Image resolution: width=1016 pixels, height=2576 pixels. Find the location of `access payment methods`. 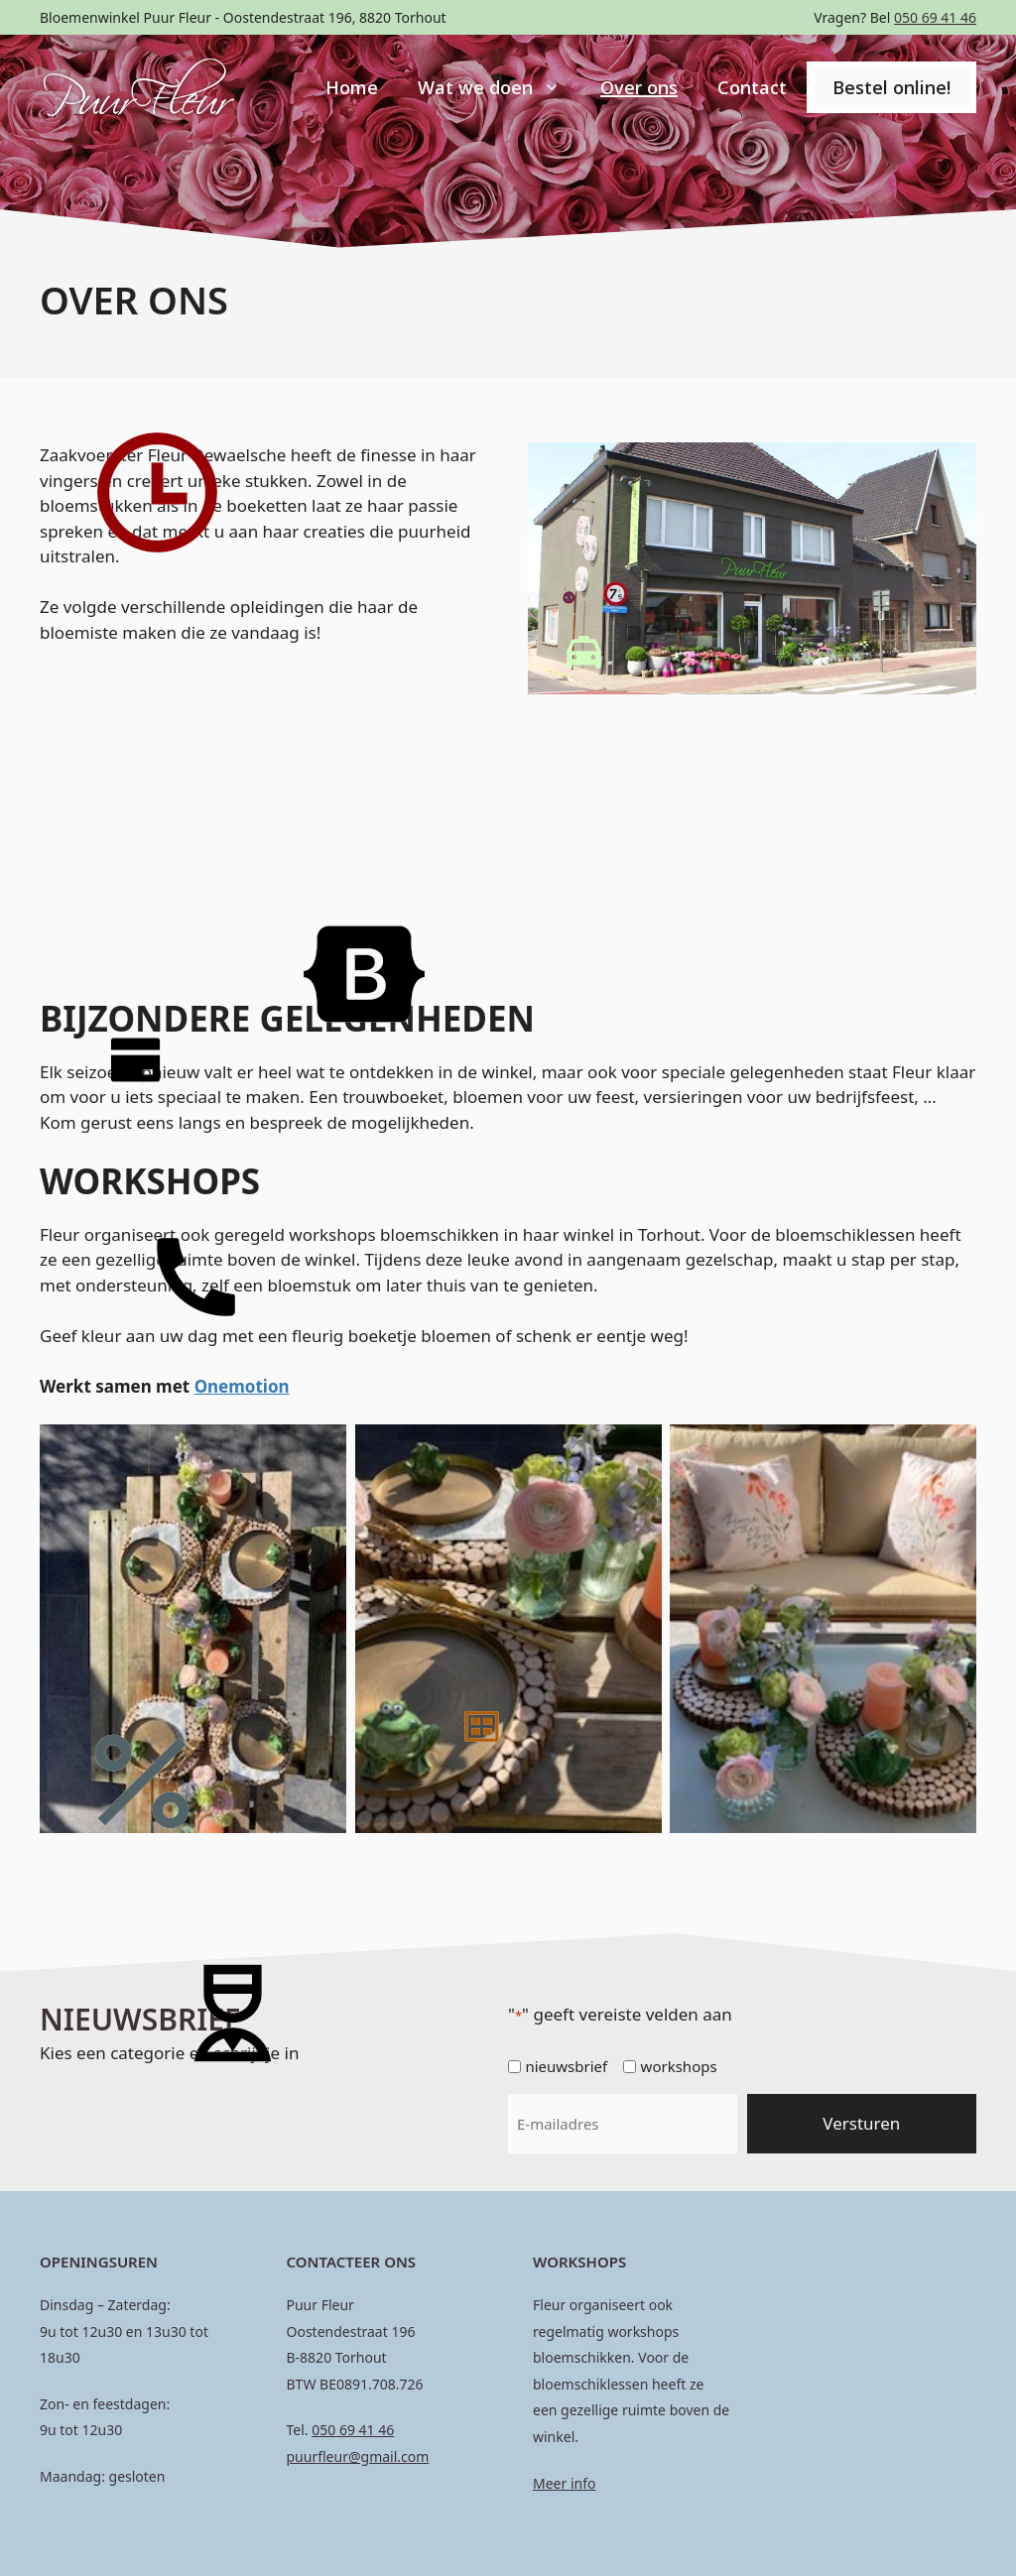

access payment methods is located at coordinates (135, 1059).